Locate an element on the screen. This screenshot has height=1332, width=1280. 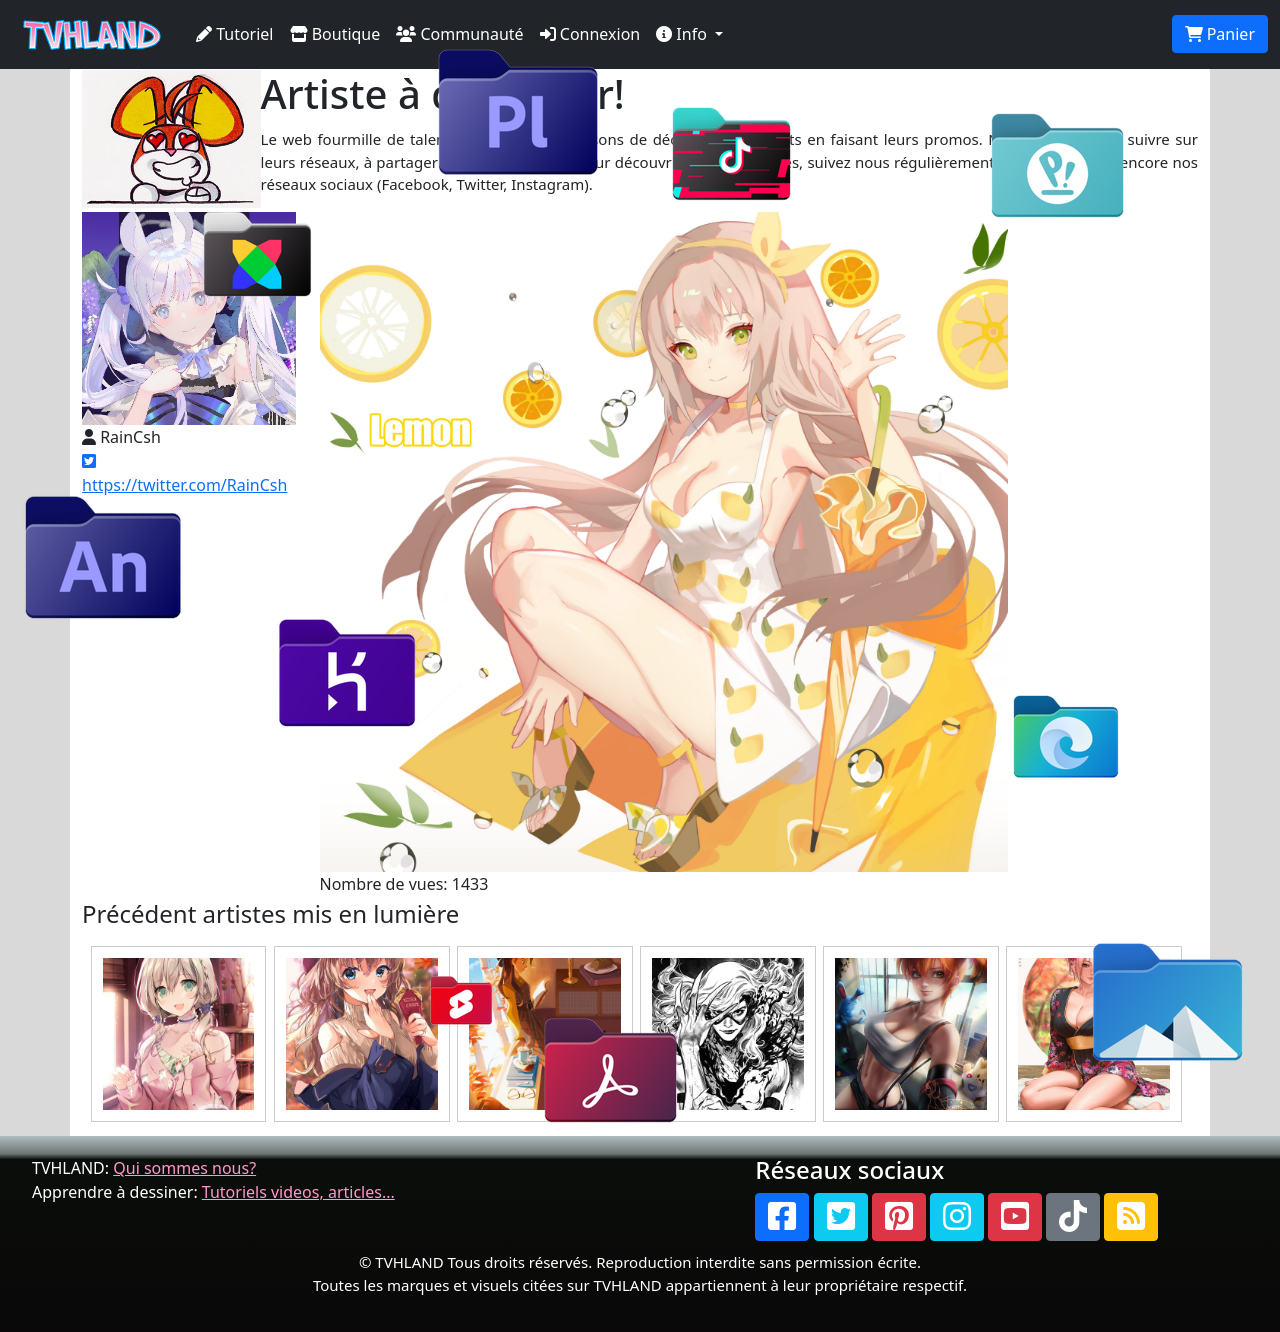
folder containing Heroku project files is located at coordinates (346, 676).